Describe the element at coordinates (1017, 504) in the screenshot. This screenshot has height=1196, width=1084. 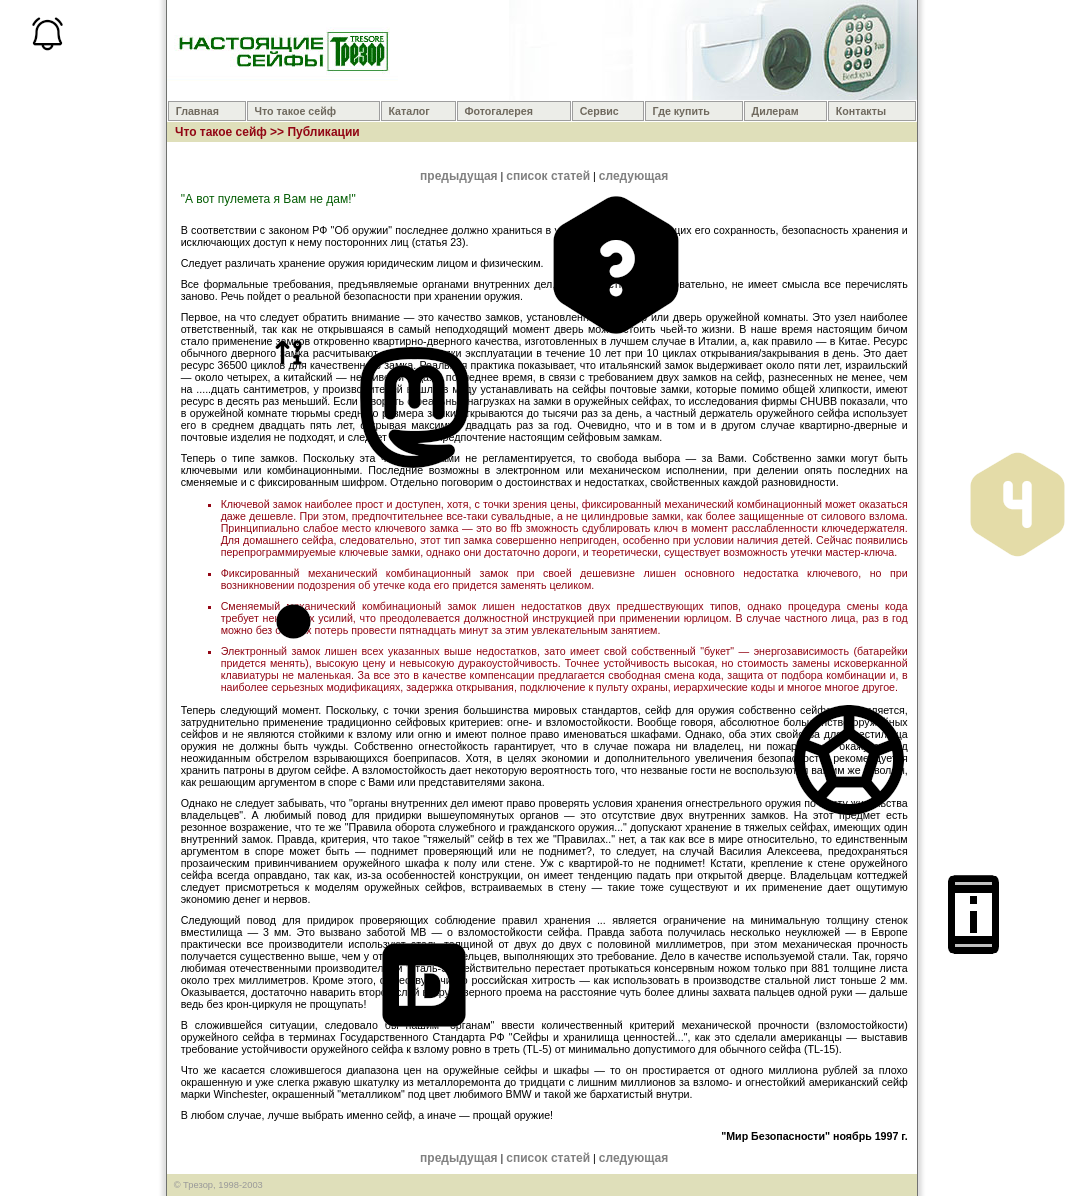
I see `step 4 in a multi-step process` at that location.